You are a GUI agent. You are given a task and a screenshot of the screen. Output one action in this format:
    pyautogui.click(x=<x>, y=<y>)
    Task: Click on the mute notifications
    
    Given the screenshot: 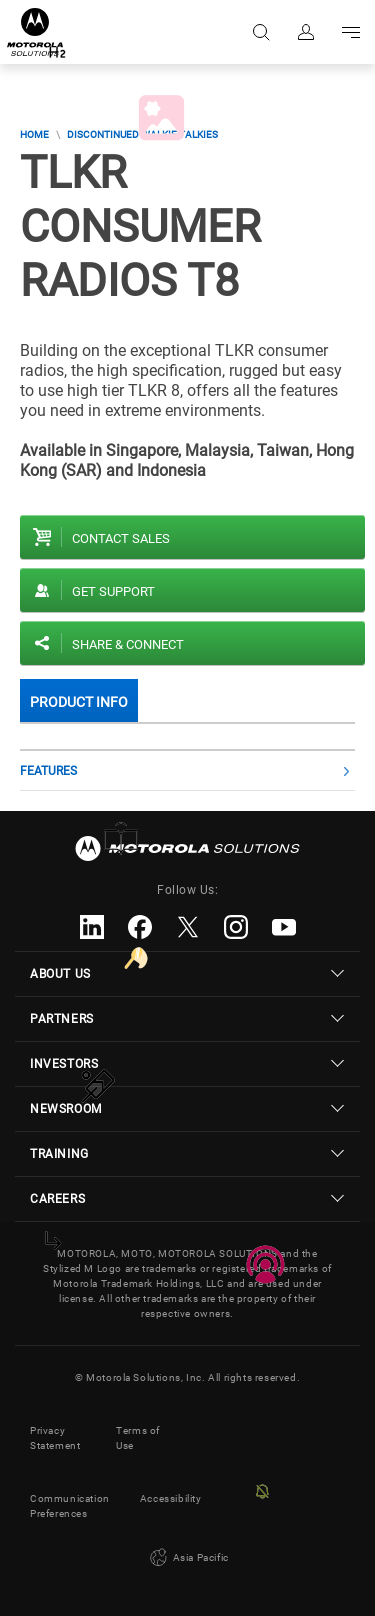 What is the action you would take?
    pyautogui.click(x=262, y=1491)
    